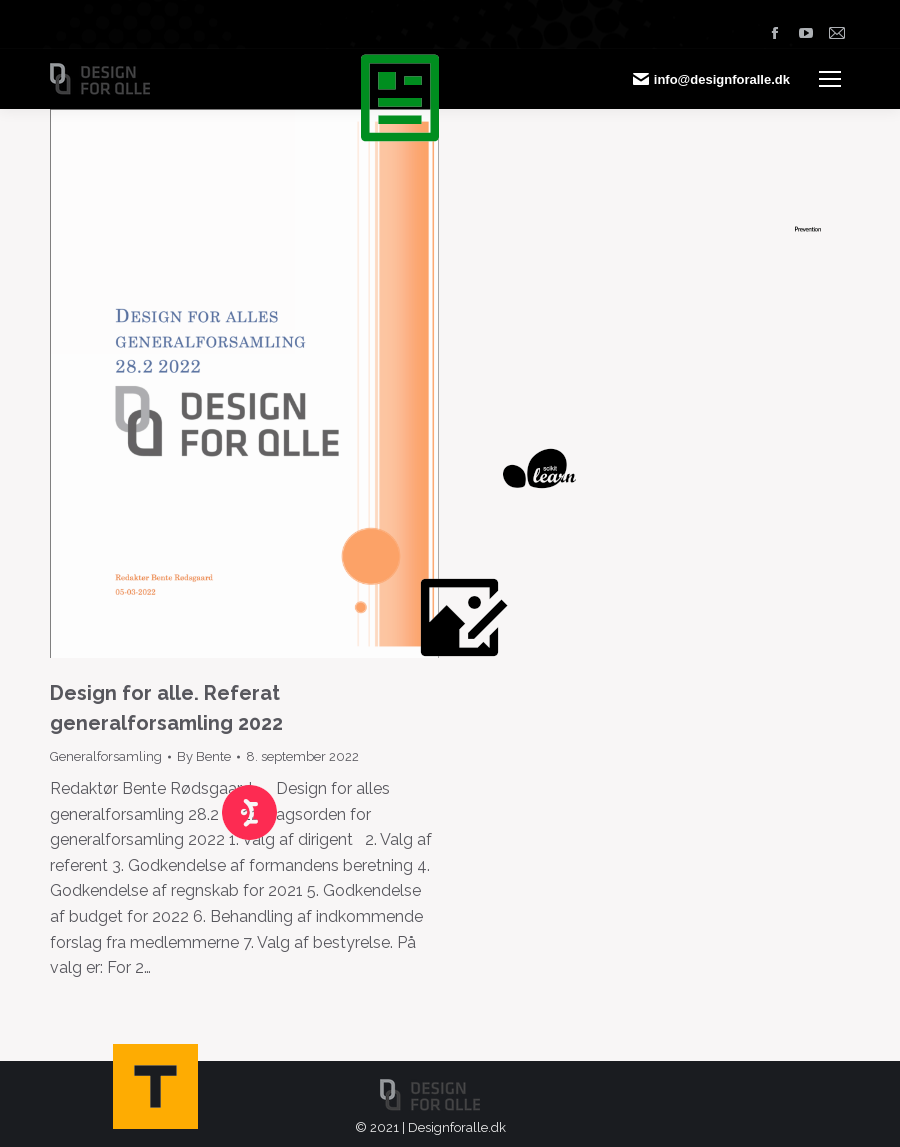  Describe the element at coordinates (155, 1086) in the screenshot. I see `open telegraph publishing platform` at that location.